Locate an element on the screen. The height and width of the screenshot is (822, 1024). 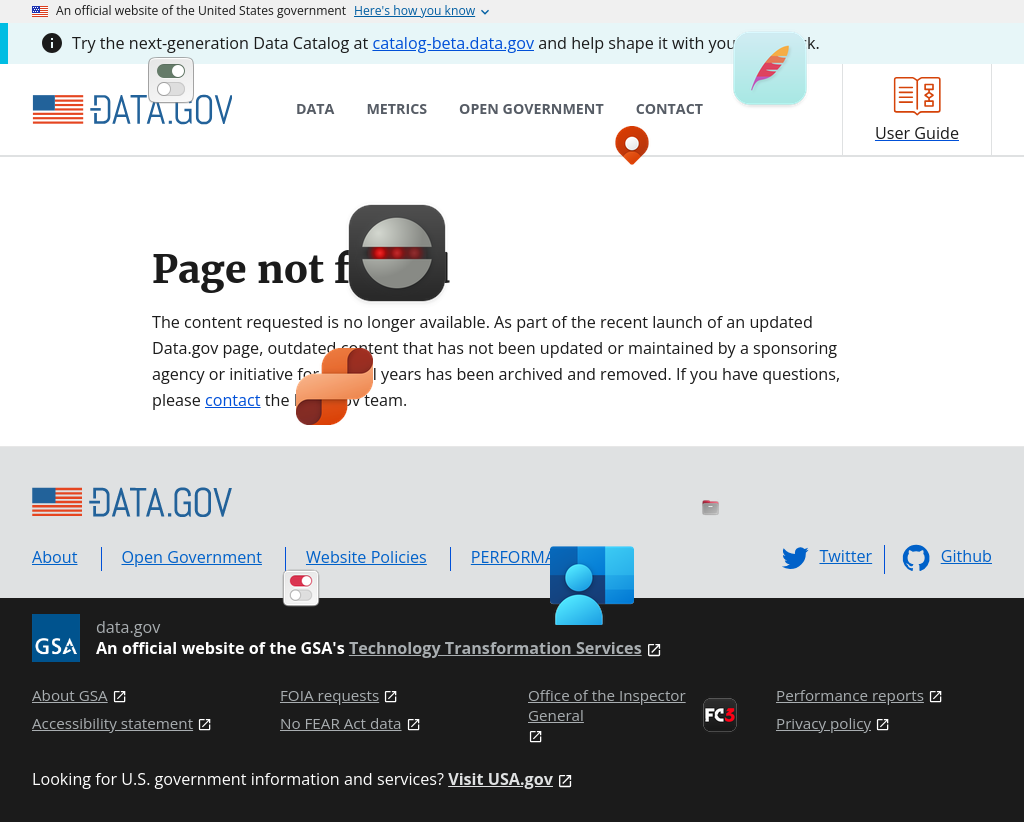
open the maps app is located at coordinates (632, 146).